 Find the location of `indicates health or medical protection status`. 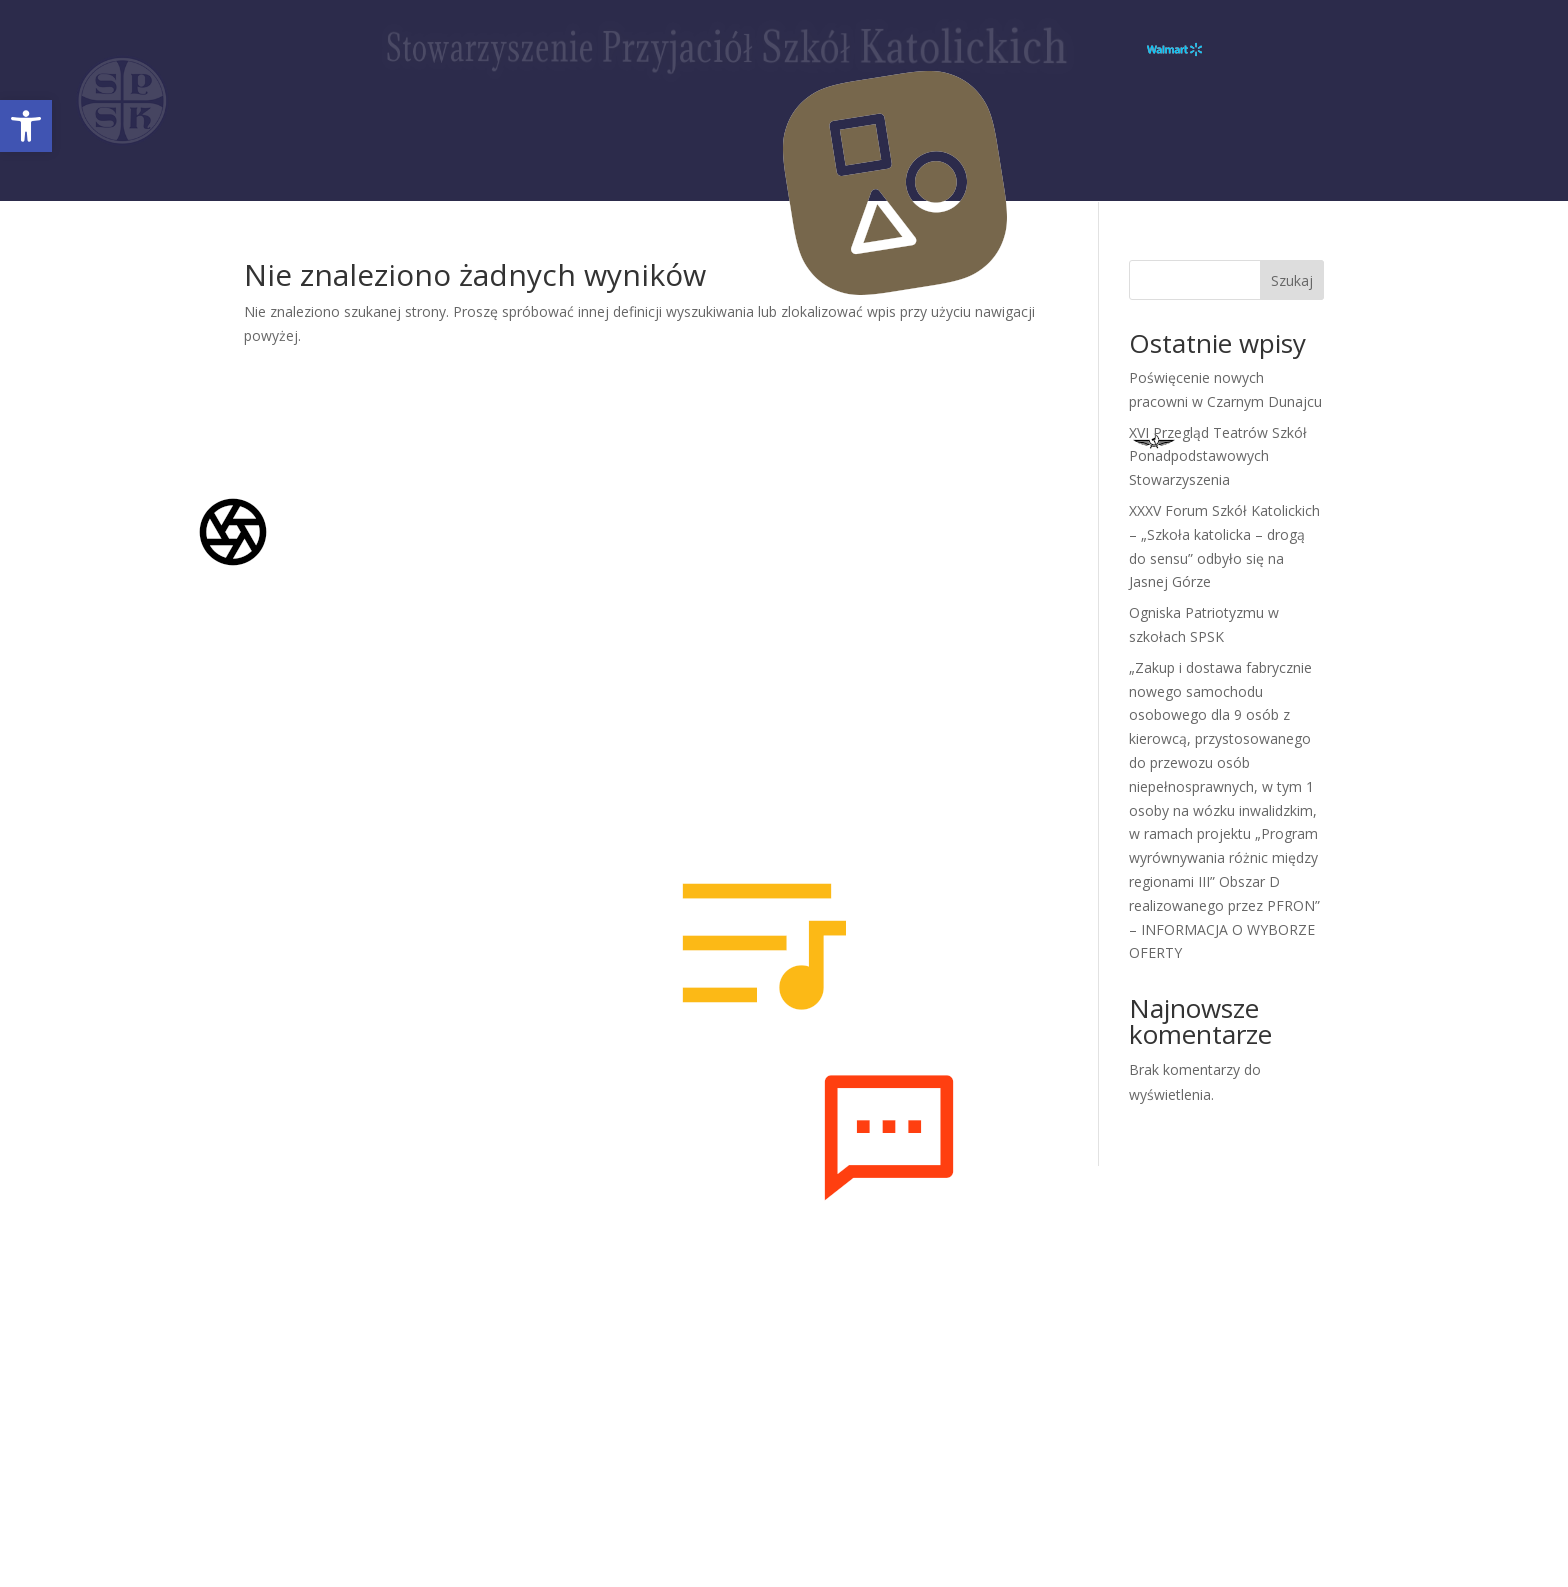

indicates health or medical protection status is located at coordinates (598, 975).